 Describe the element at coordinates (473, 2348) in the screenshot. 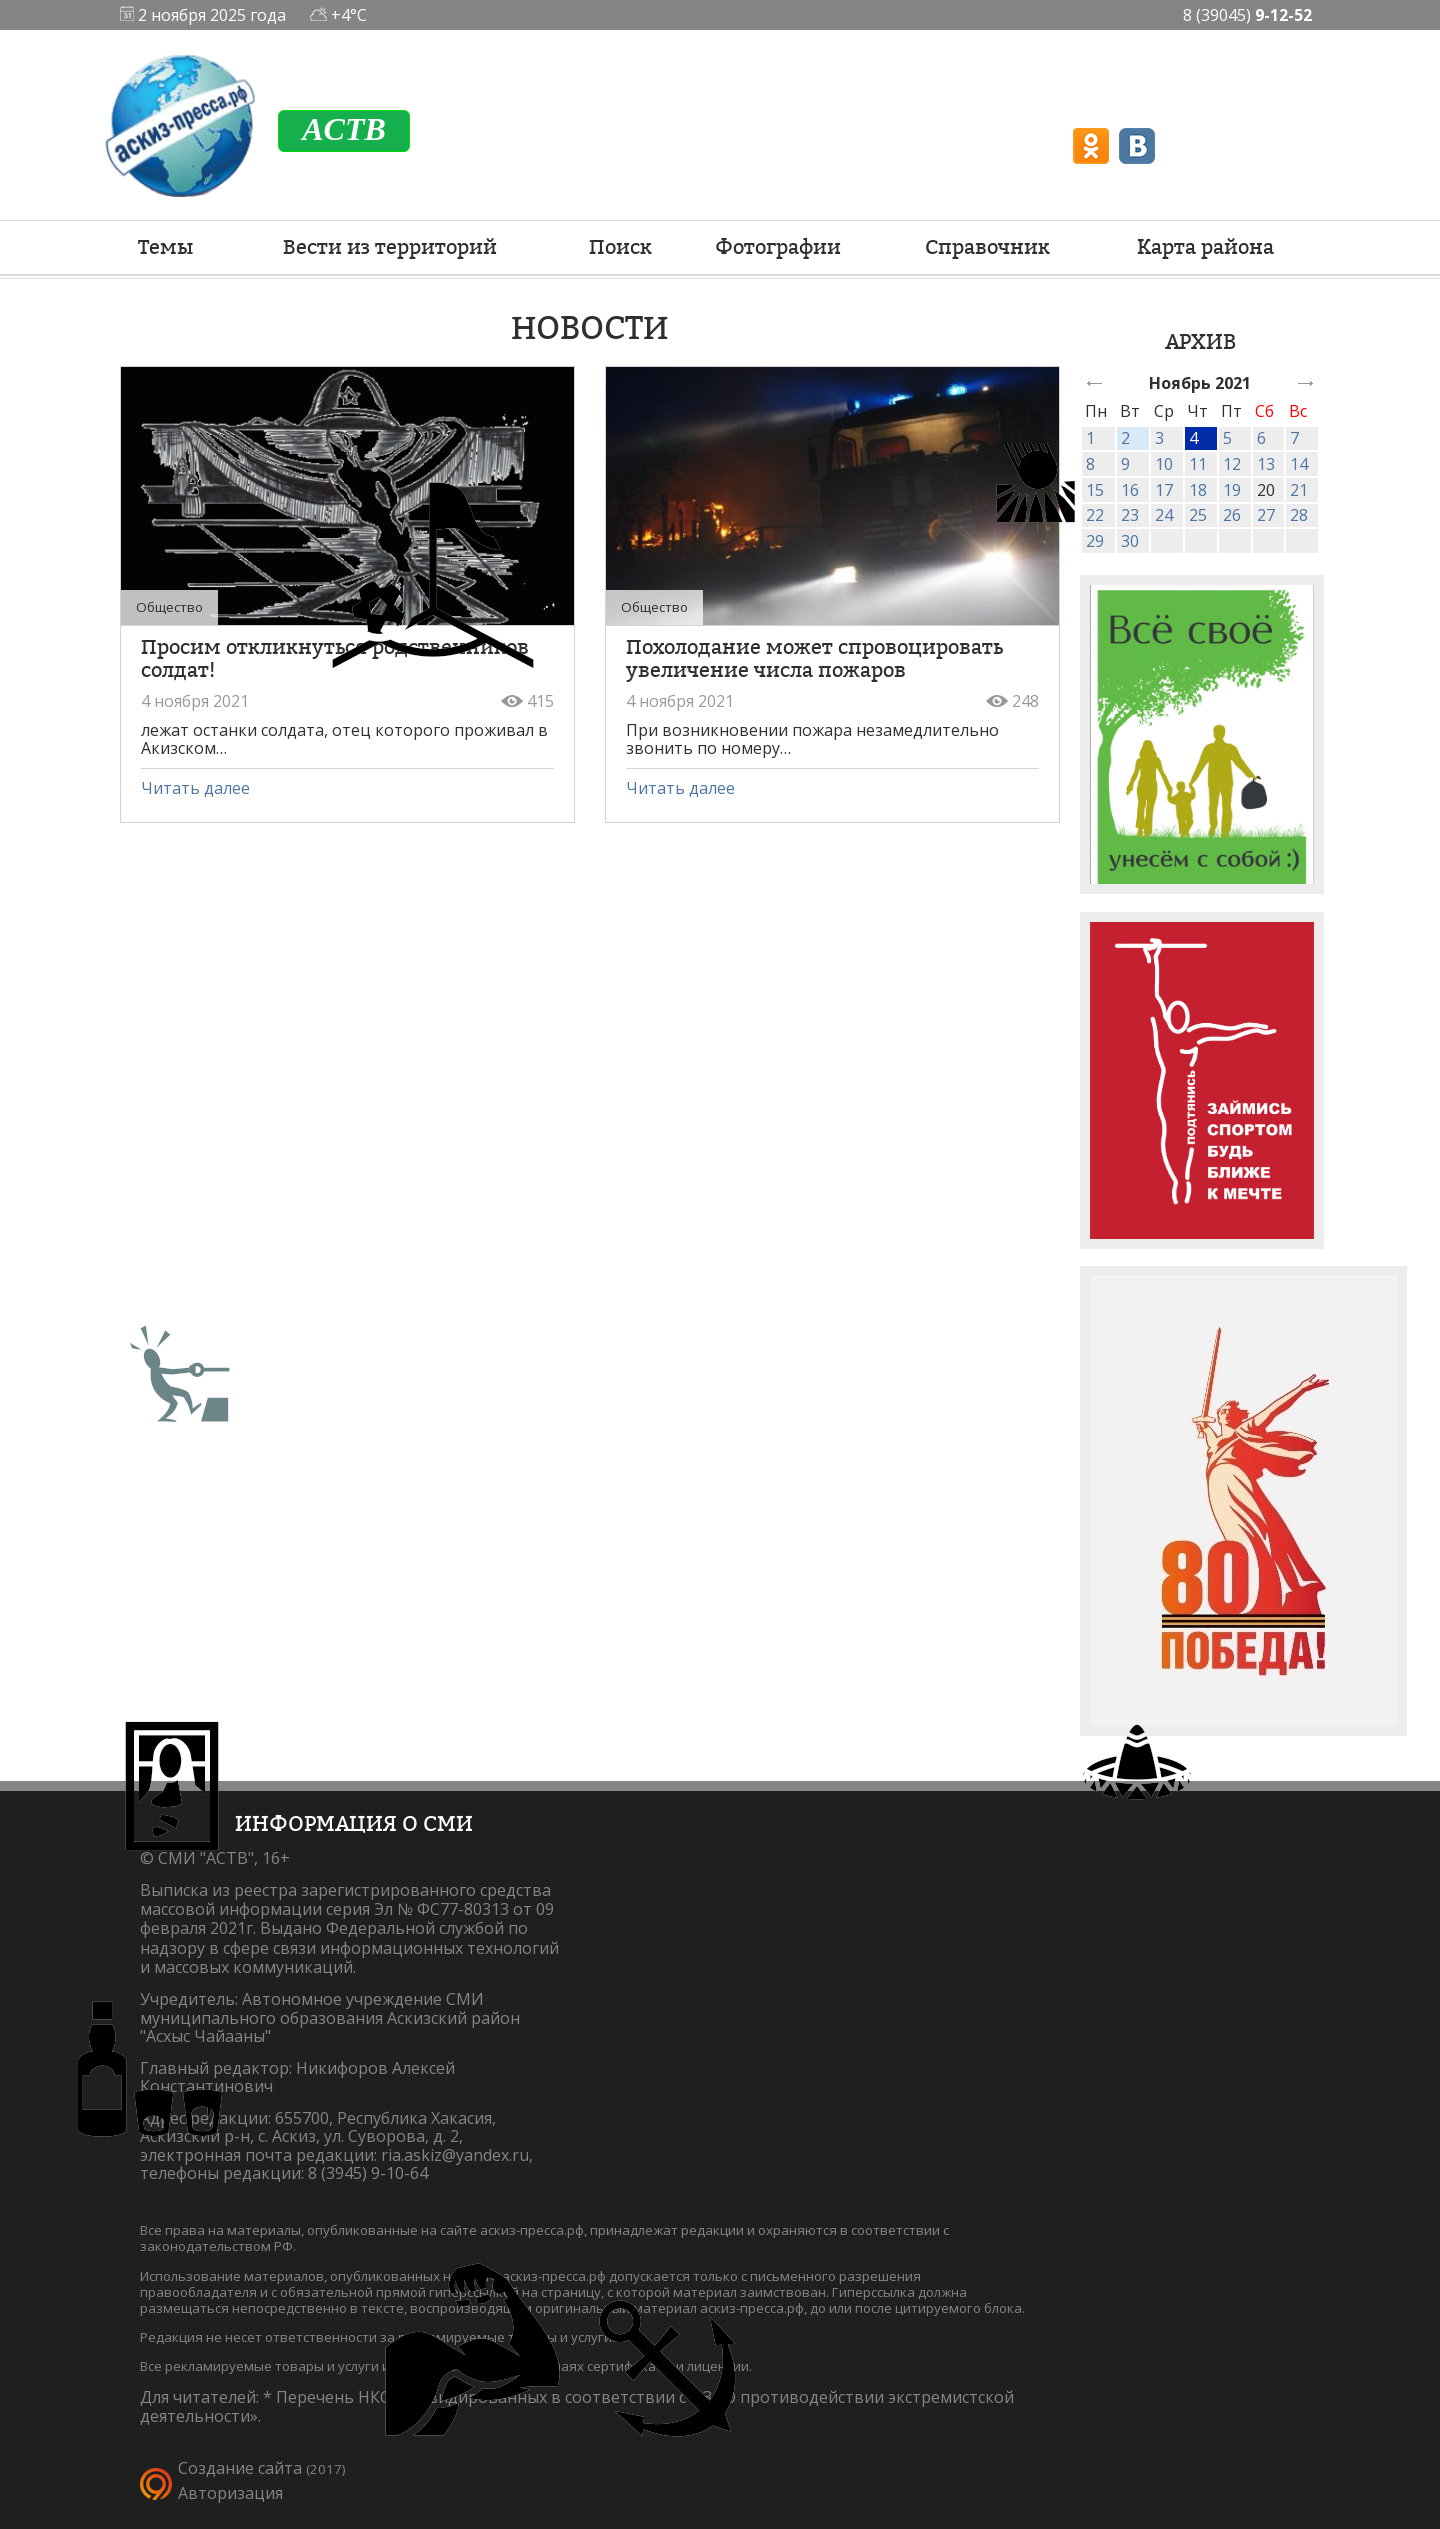

I see `view strength or fitness stats` at that location.